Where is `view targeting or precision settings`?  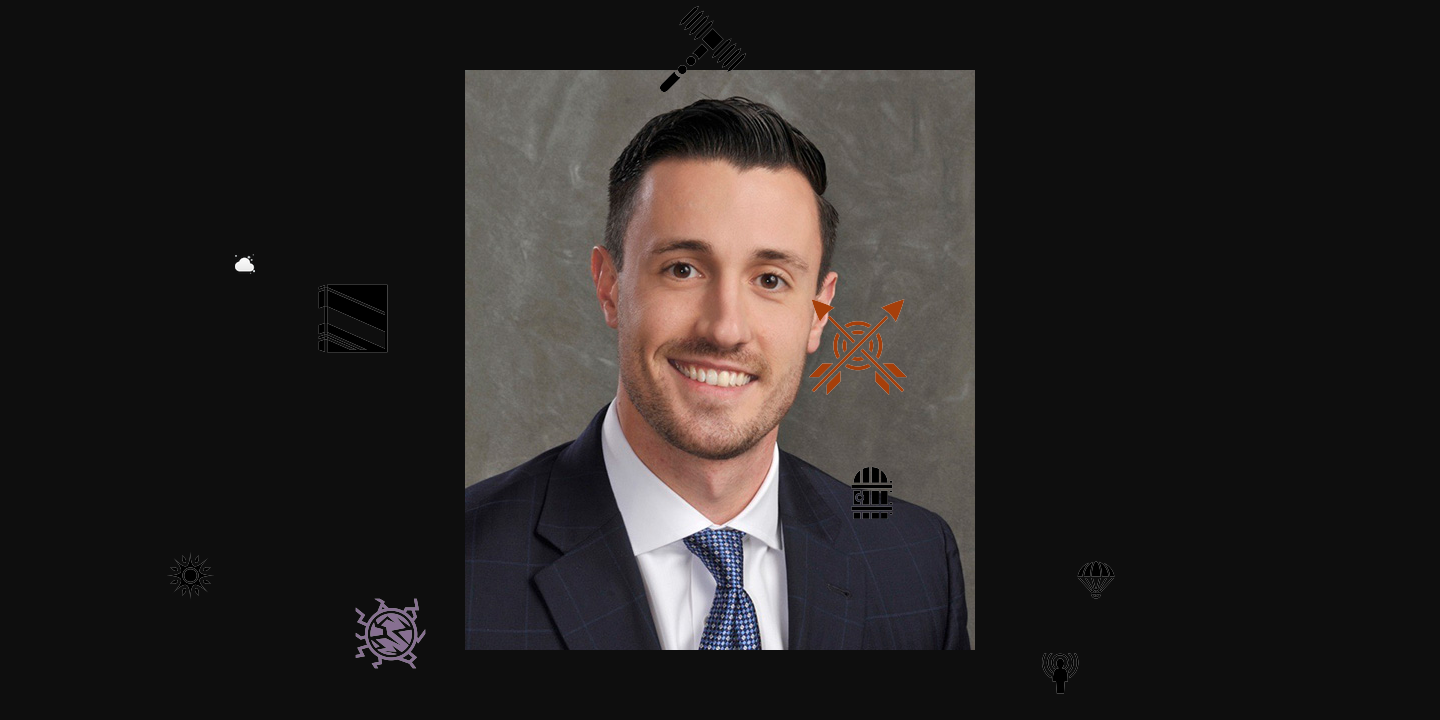 view targeting or precision settings is located at coordinates (858, 346).